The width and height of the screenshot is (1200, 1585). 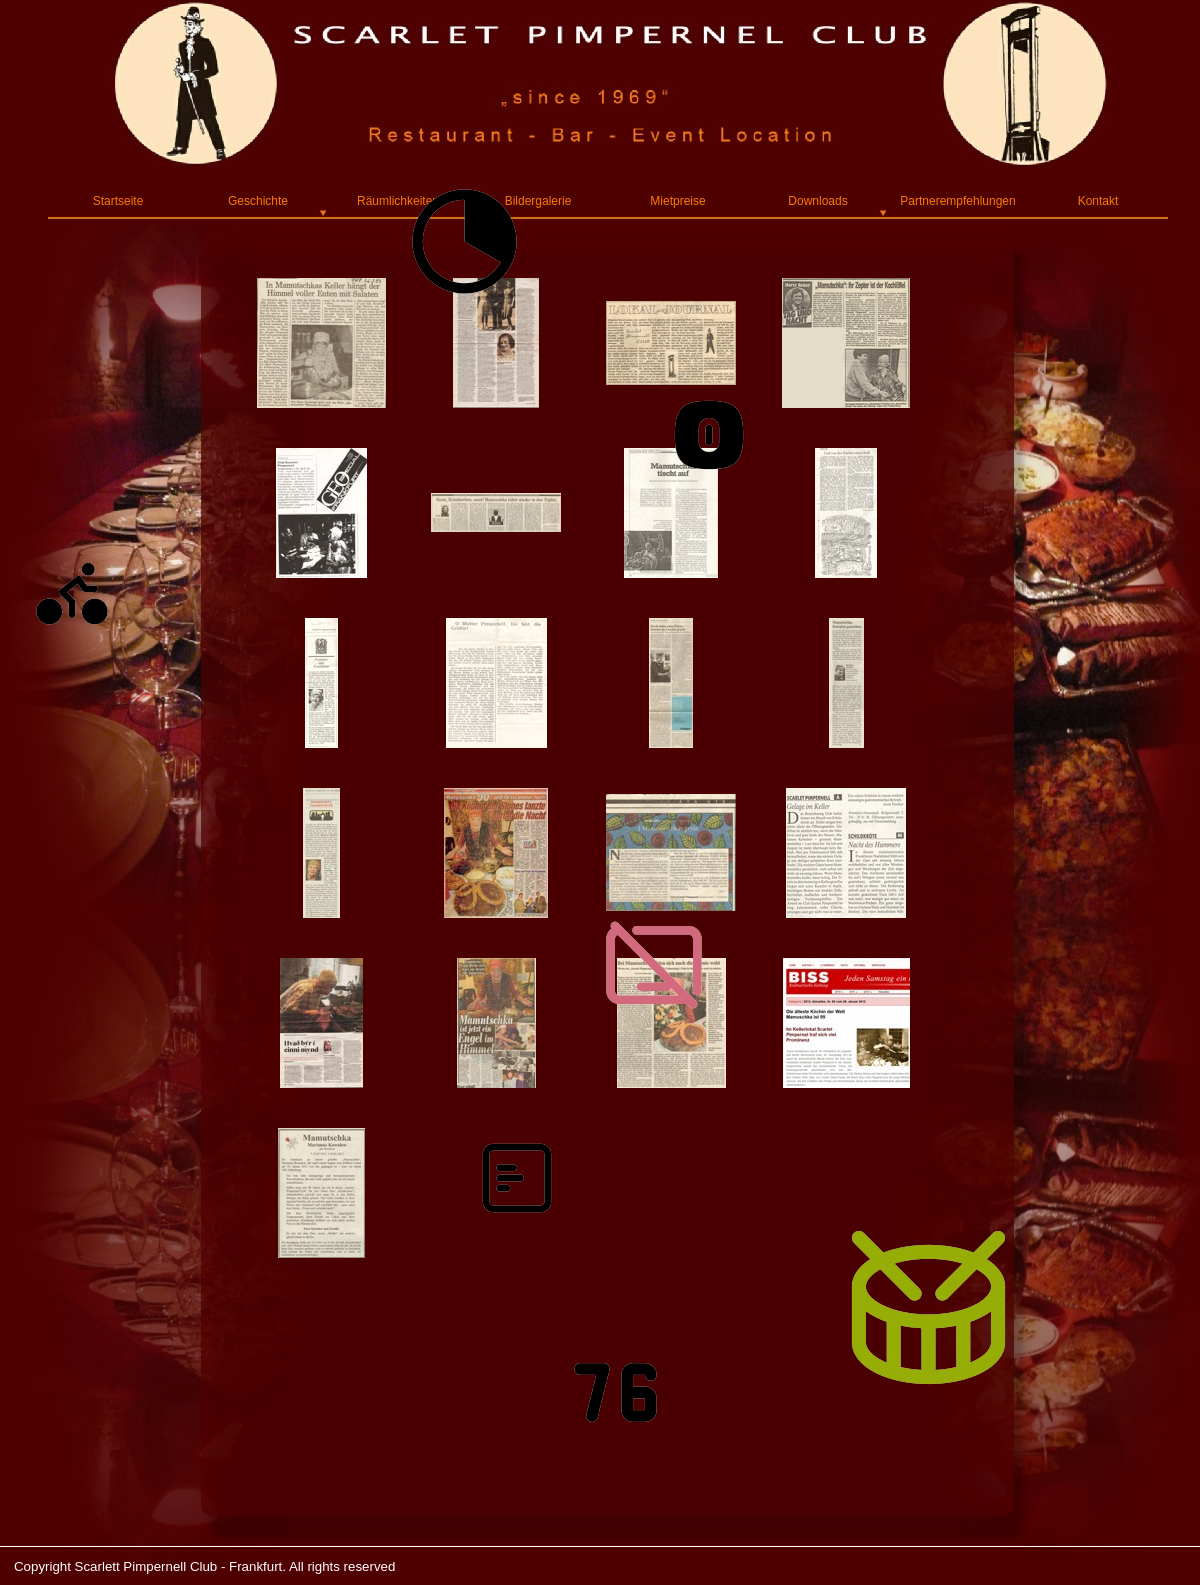 I want to click on iPad is disconnected or unavailable, so click(x=654, y=965).